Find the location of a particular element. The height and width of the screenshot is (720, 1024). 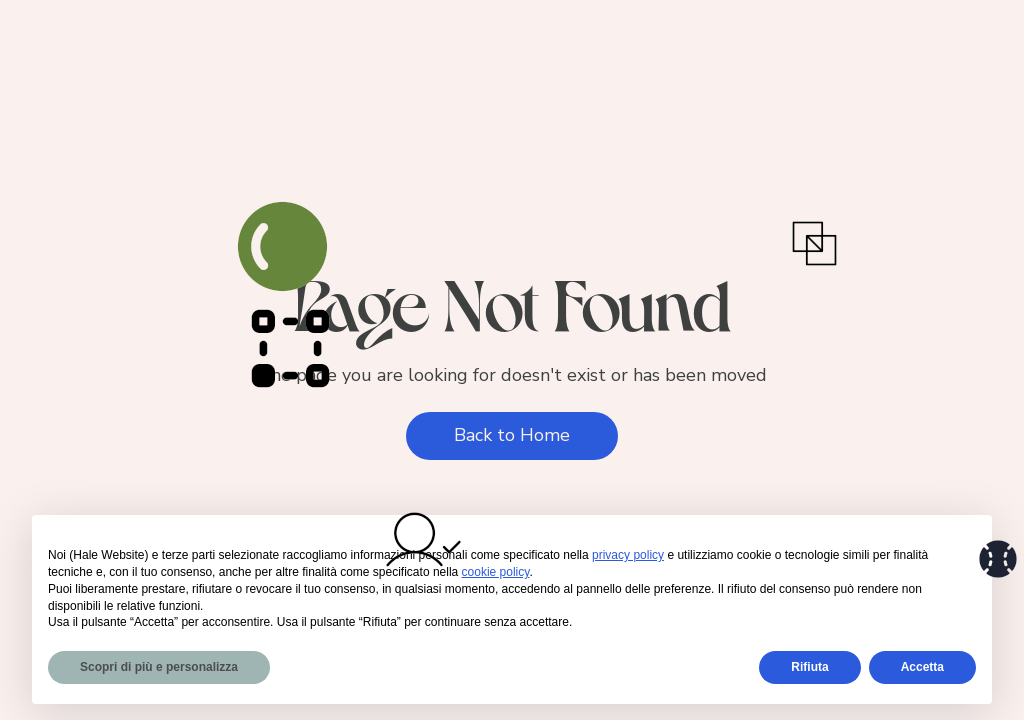

intersect or merge two layers is located at coordinates (814, 243).